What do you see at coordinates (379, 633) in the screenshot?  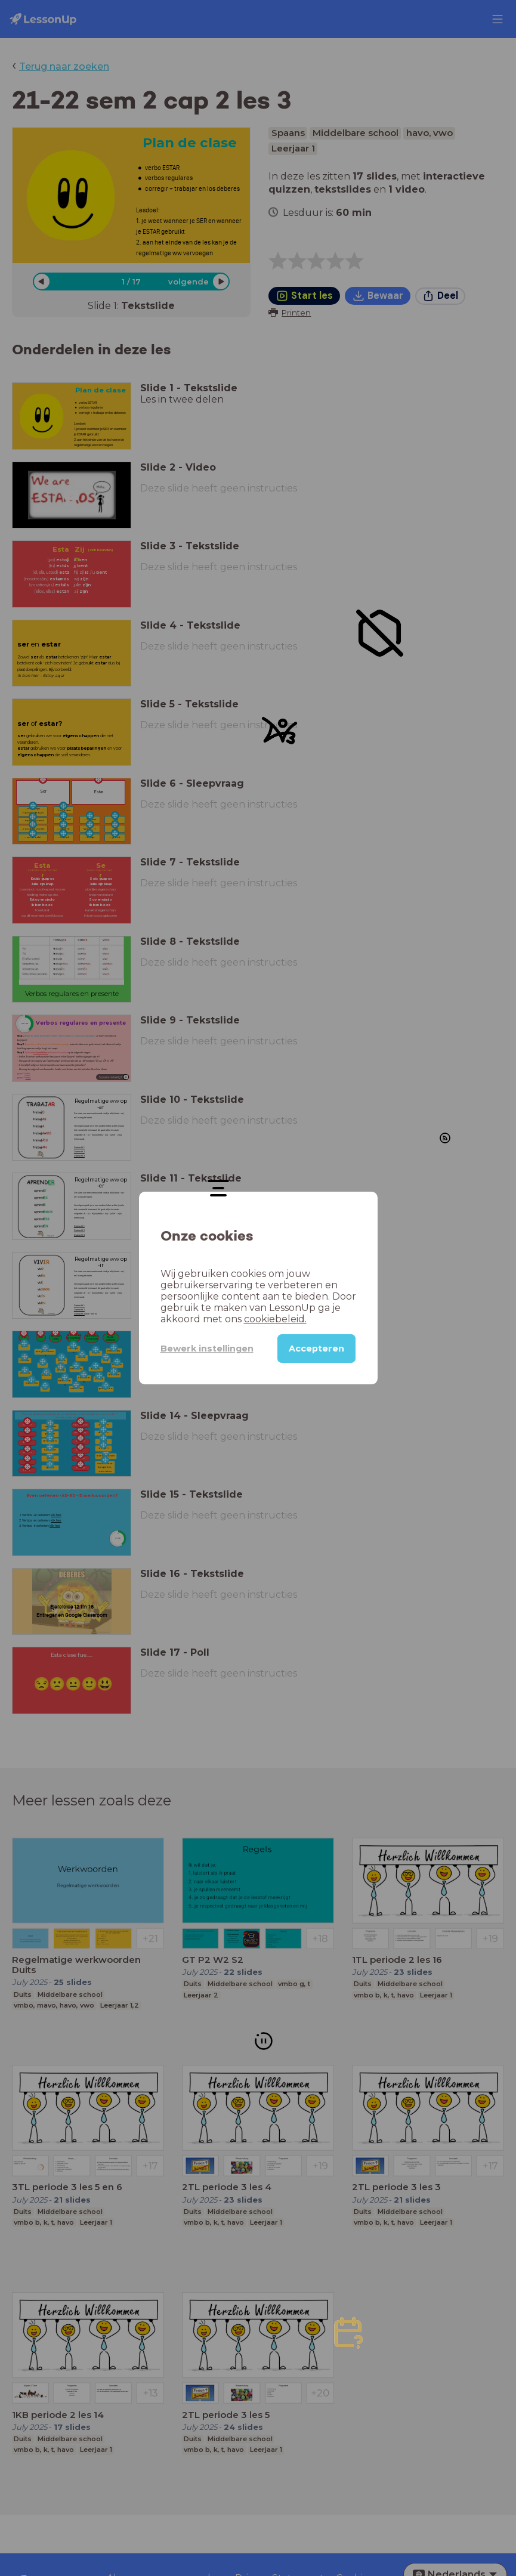 I see `disable or deactivate a feature` at bounding box center [379, 633].